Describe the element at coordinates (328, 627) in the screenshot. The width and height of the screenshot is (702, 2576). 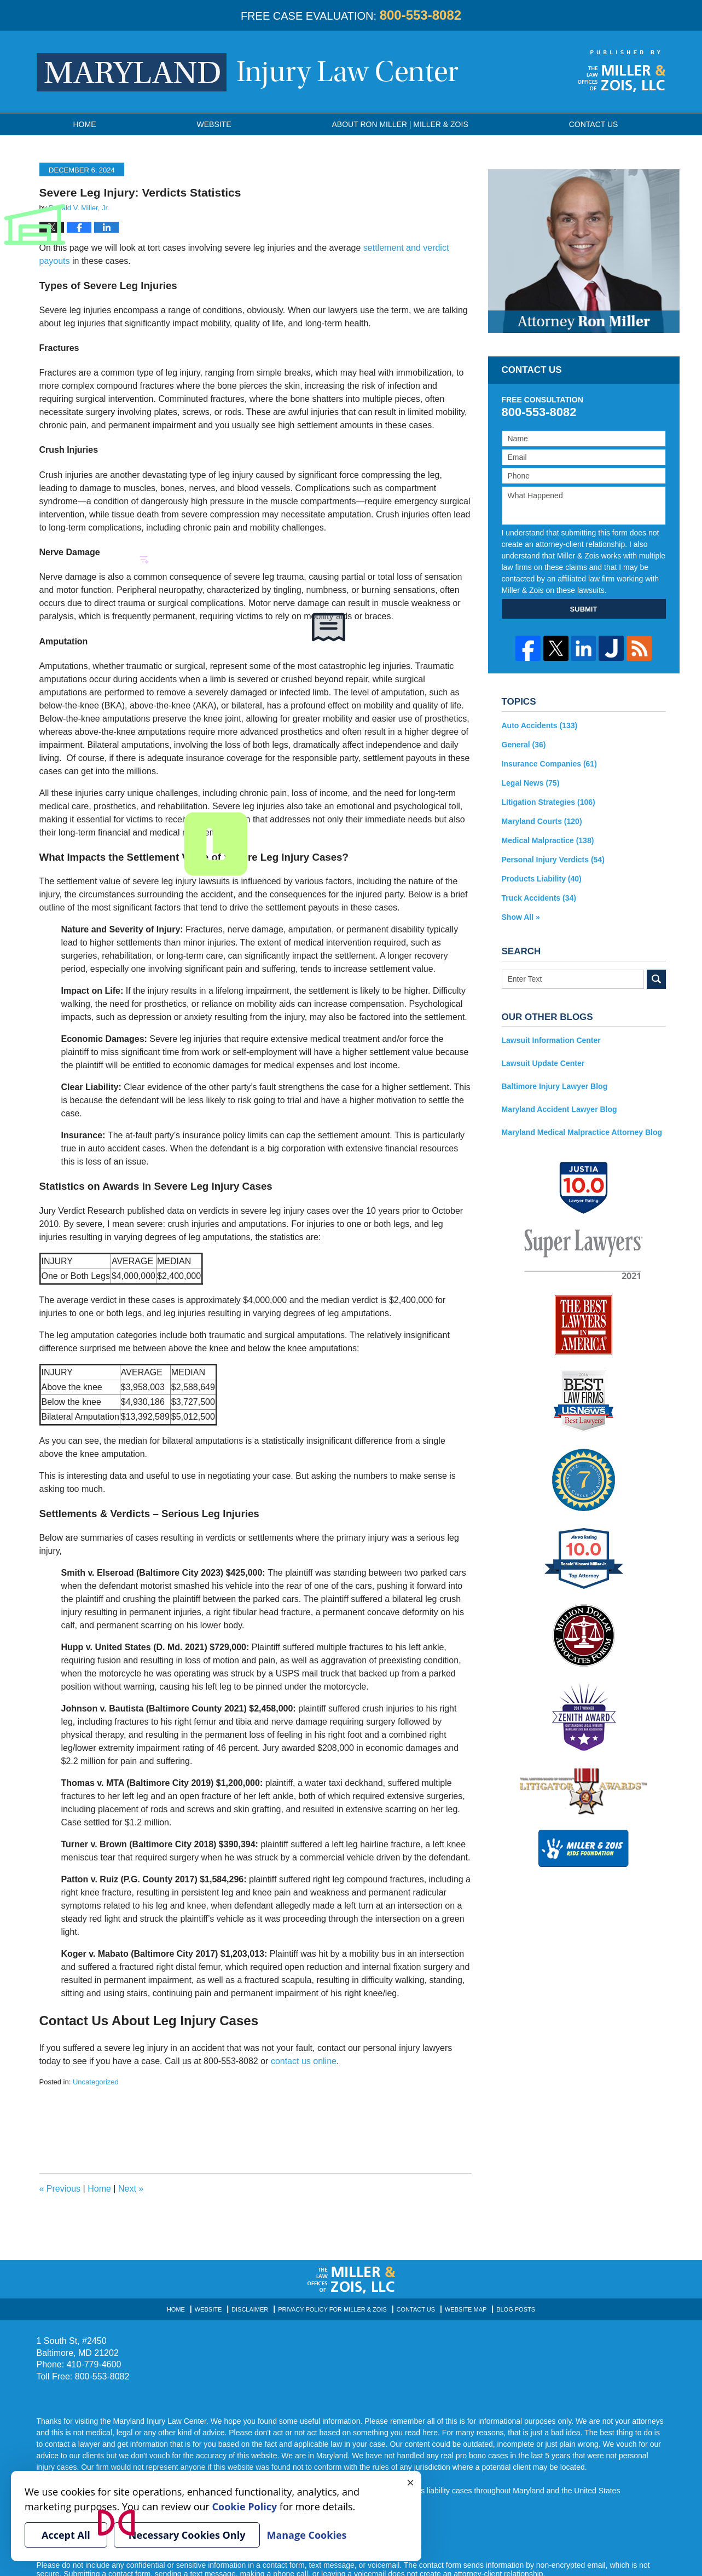
I see `view purchase receipt or transaction details` at that location.